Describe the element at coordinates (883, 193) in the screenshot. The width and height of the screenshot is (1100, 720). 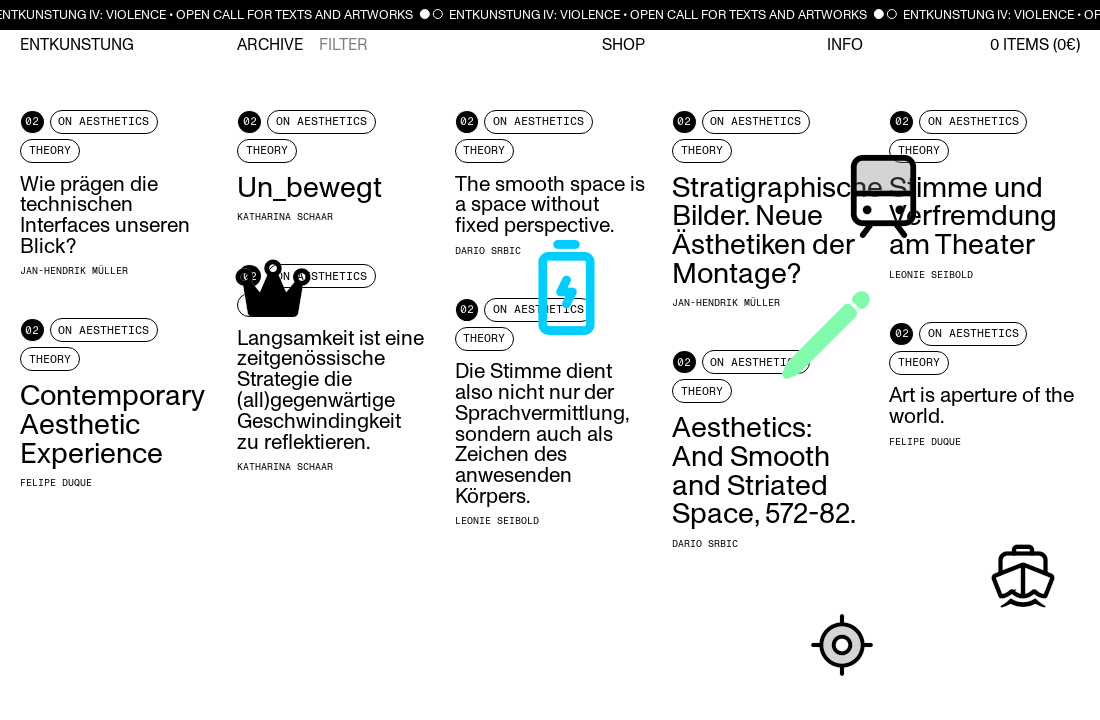
I see `access train schedules or rail services` at that location.